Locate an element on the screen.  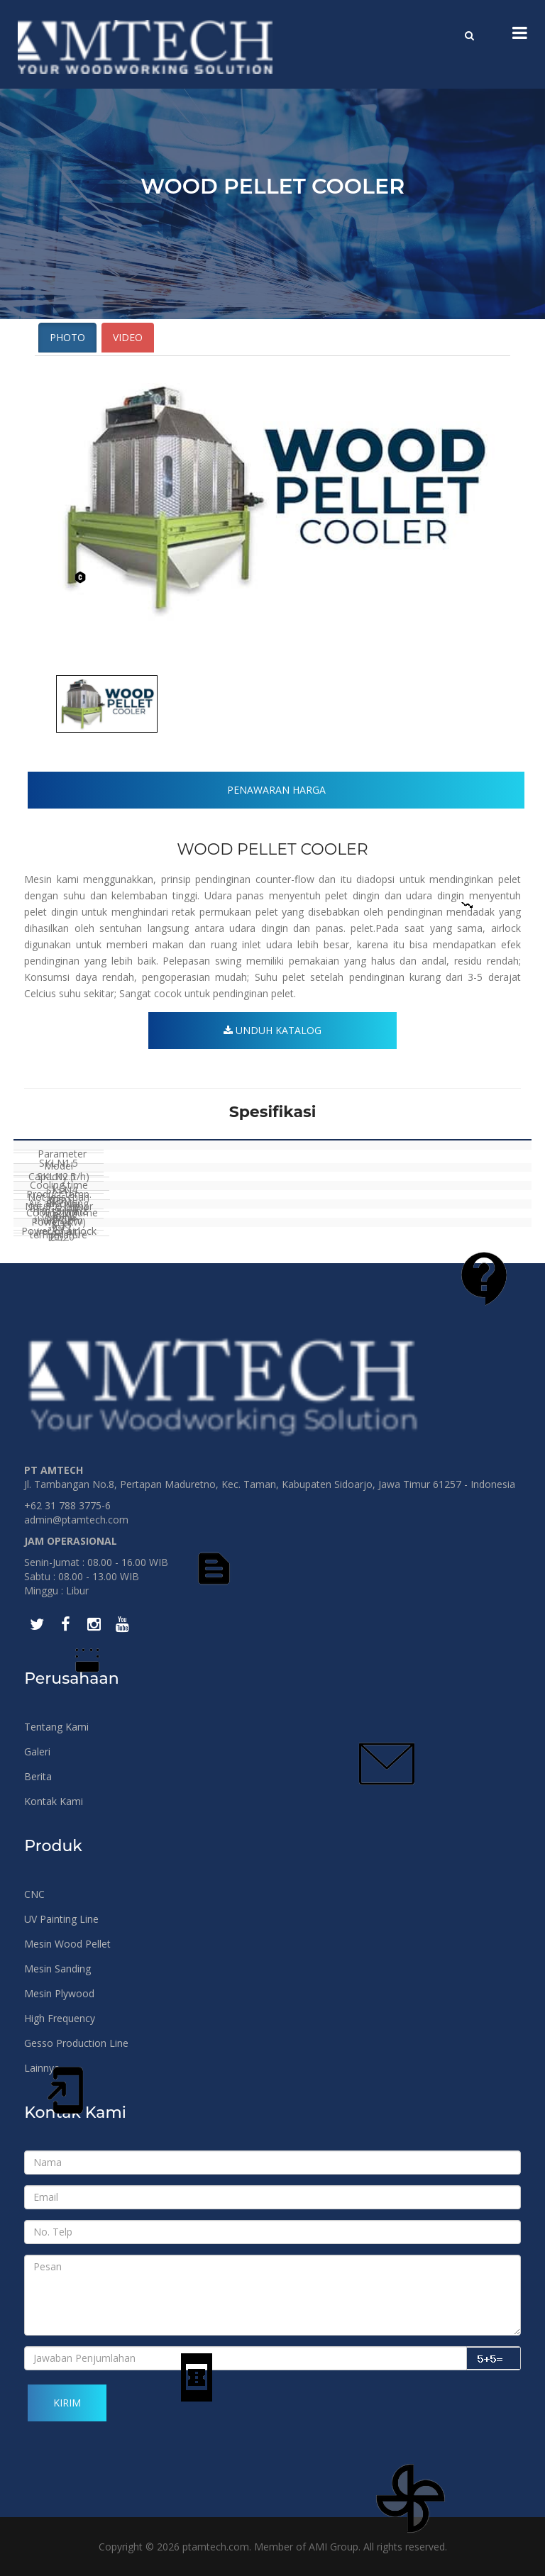
add this page to home screen is located at coordinates (66, 2090).